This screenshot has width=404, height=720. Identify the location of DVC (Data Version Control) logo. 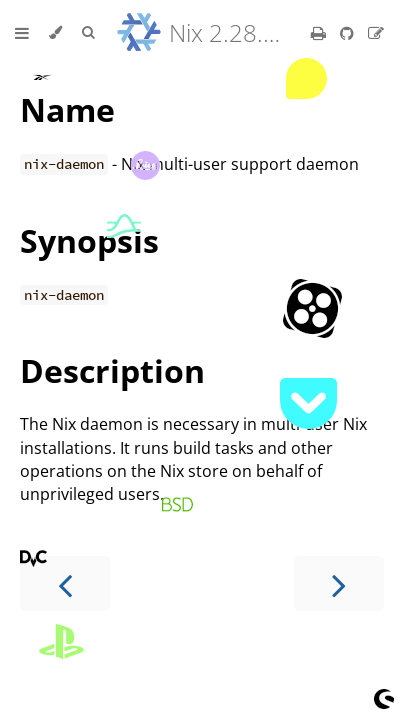
(33, 558).